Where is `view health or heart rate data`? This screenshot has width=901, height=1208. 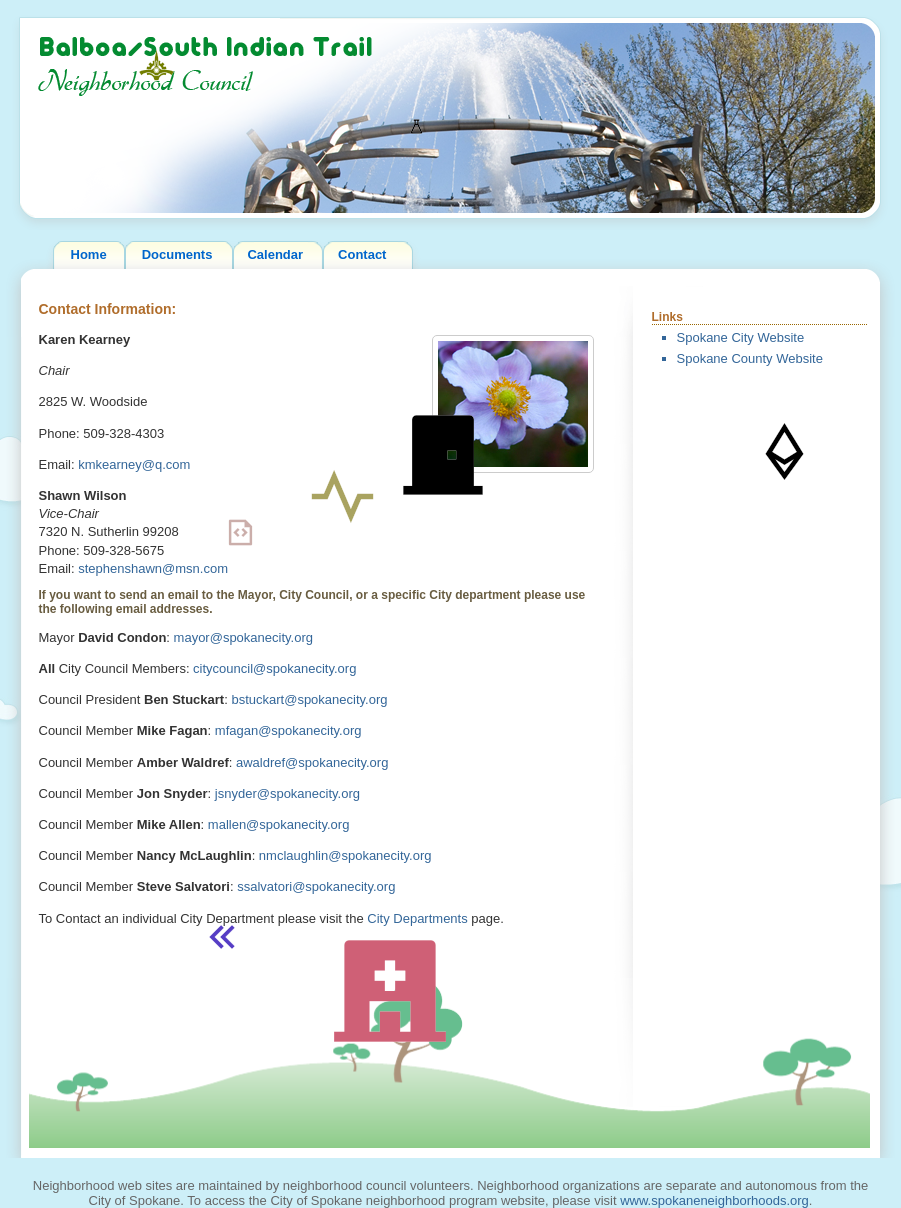
view health or heart rate data is located at coordinates (342, 496).